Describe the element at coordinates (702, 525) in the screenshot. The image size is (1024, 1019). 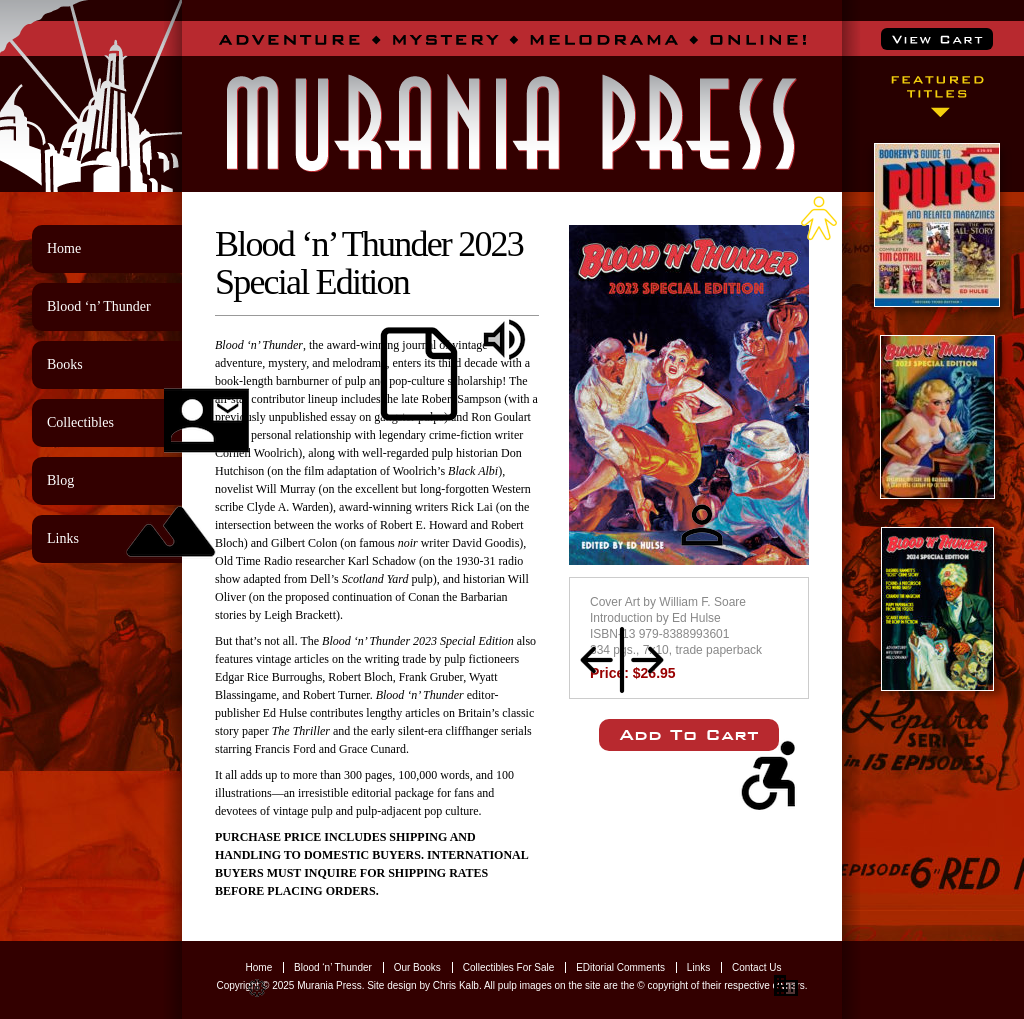
I see `view your profile` at that location.